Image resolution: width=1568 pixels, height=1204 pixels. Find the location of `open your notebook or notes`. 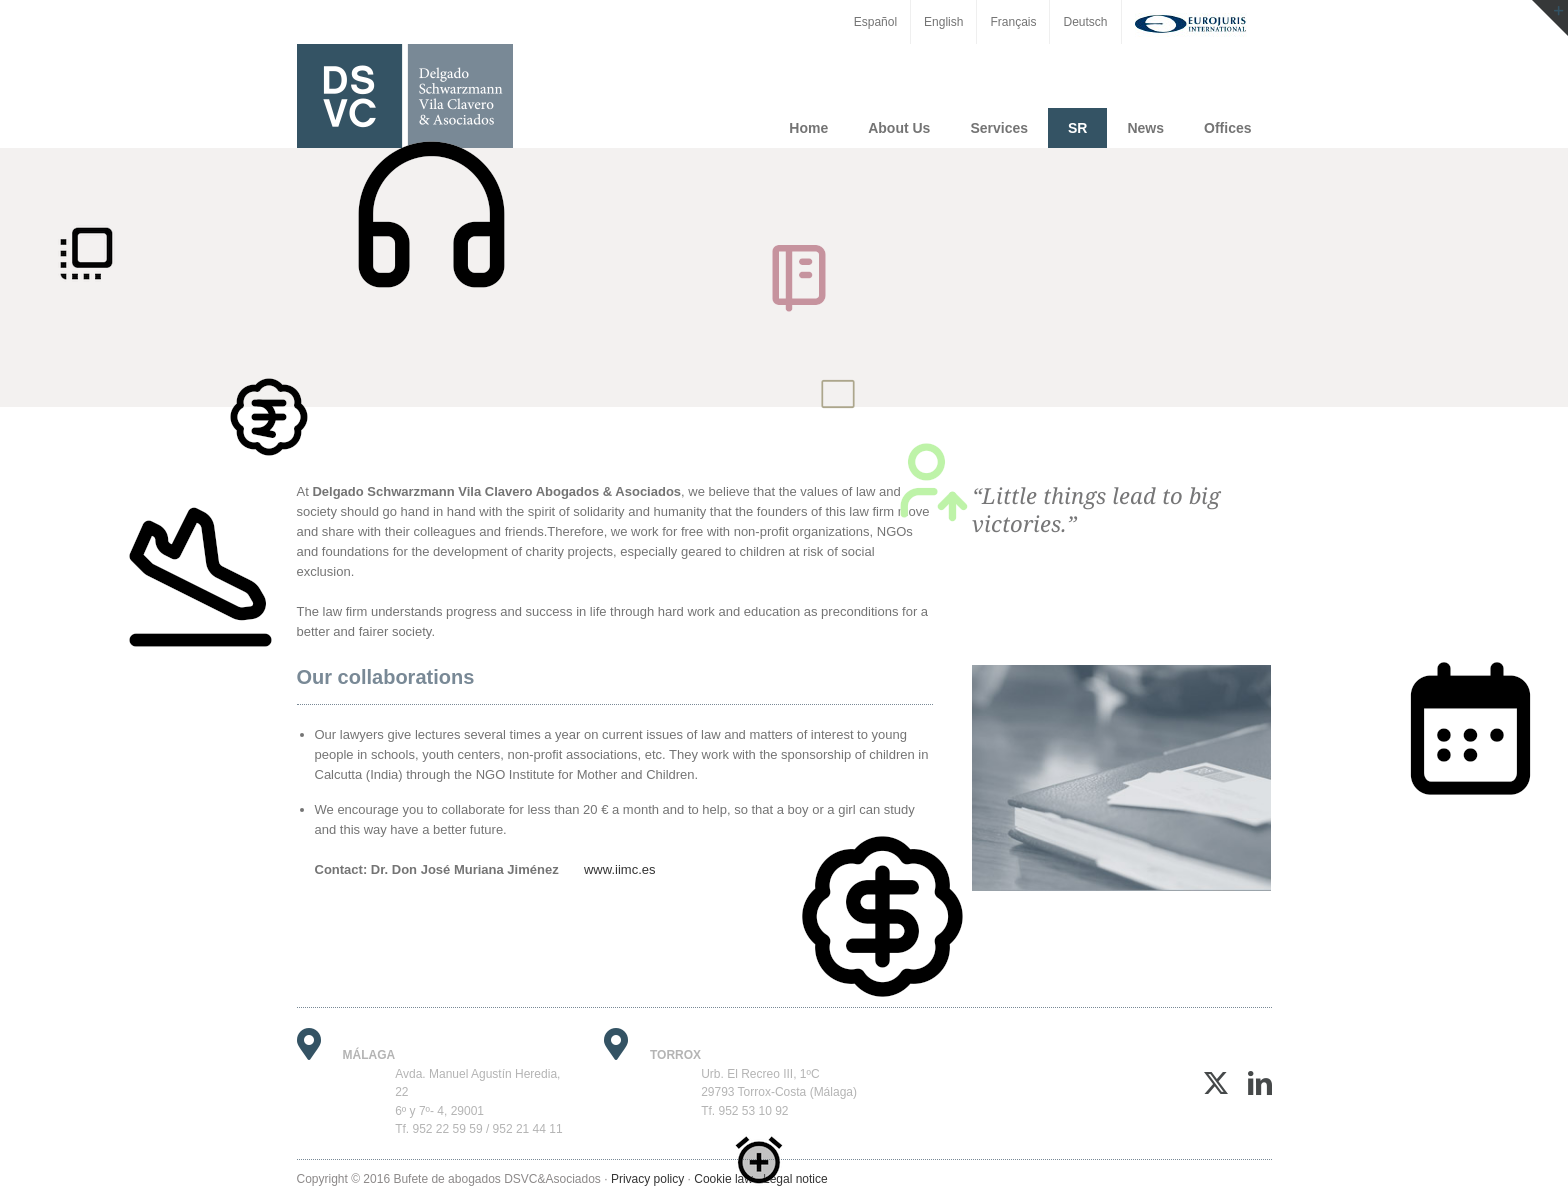

open your notebook or notes is located at coordinates (799, 275).